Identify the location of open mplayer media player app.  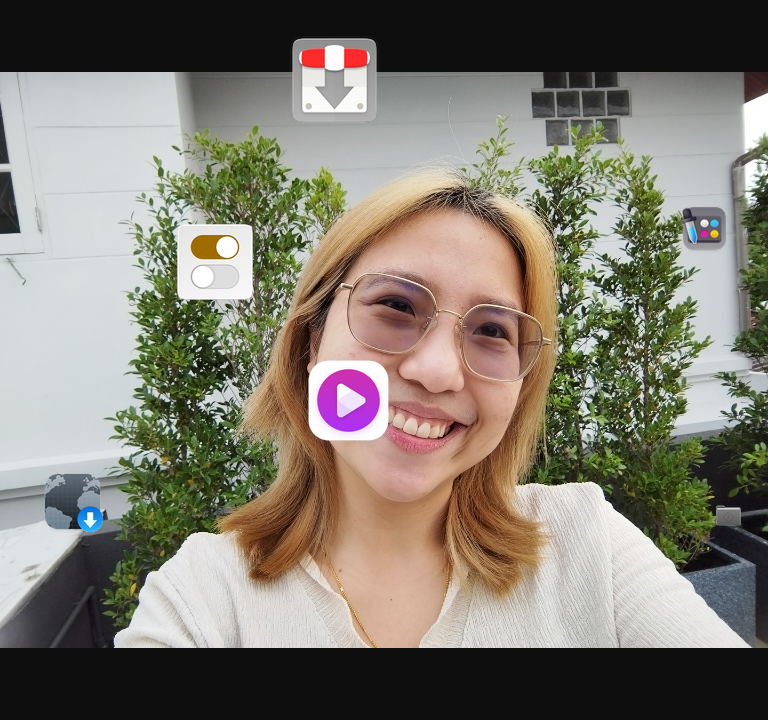
(348, 400).